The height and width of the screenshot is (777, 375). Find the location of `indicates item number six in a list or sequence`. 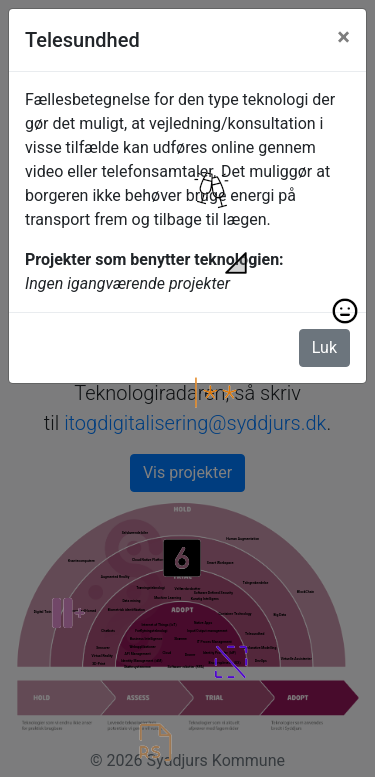

indicates item number six in a list or sequence is located at coordinates (182, 558).